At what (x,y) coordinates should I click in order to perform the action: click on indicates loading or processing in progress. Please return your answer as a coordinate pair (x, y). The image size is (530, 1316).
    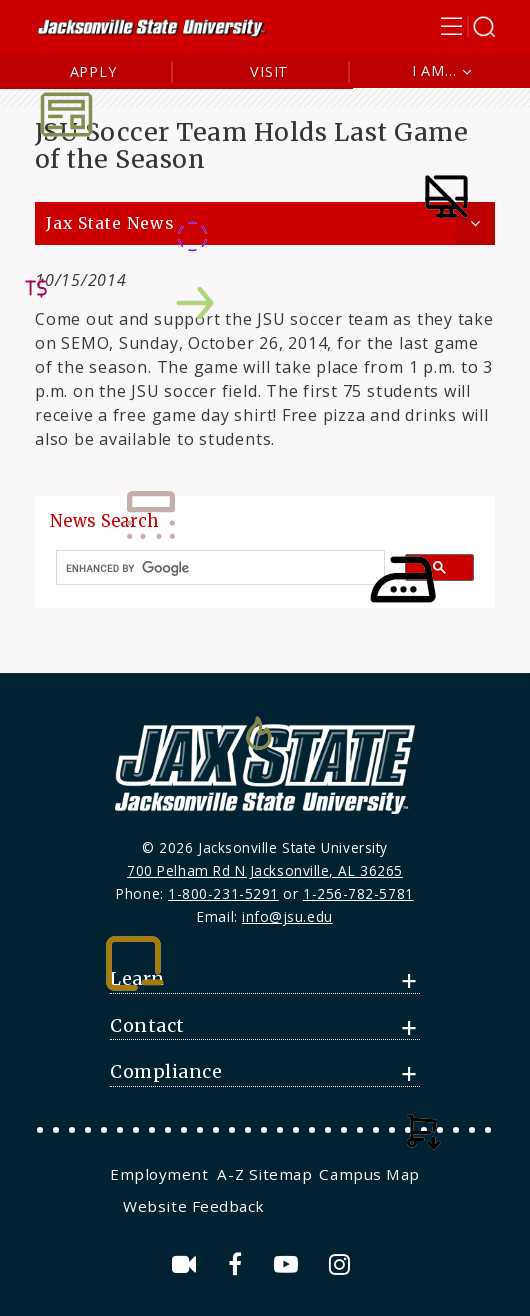
    Looking at the image, I should click on (192, 236).